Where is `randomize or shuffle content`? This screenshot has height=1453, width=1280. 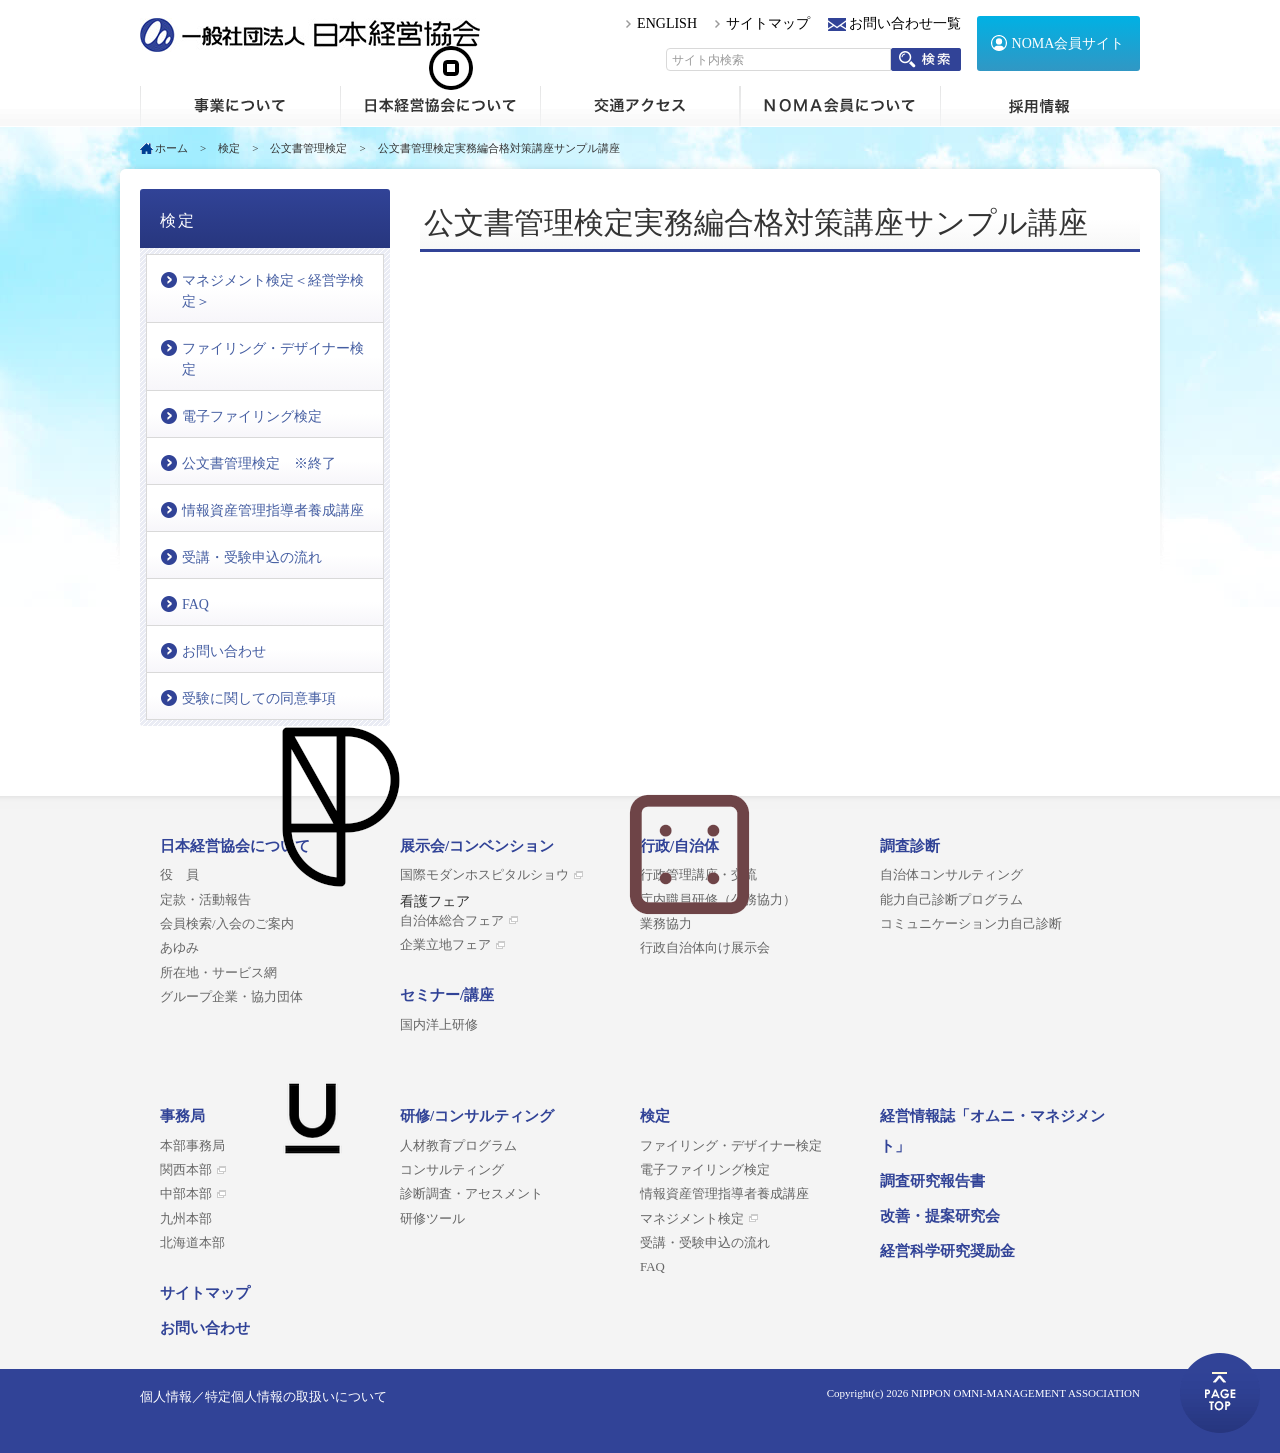 randomize or shuffle content is located at coordinates (689, 854).